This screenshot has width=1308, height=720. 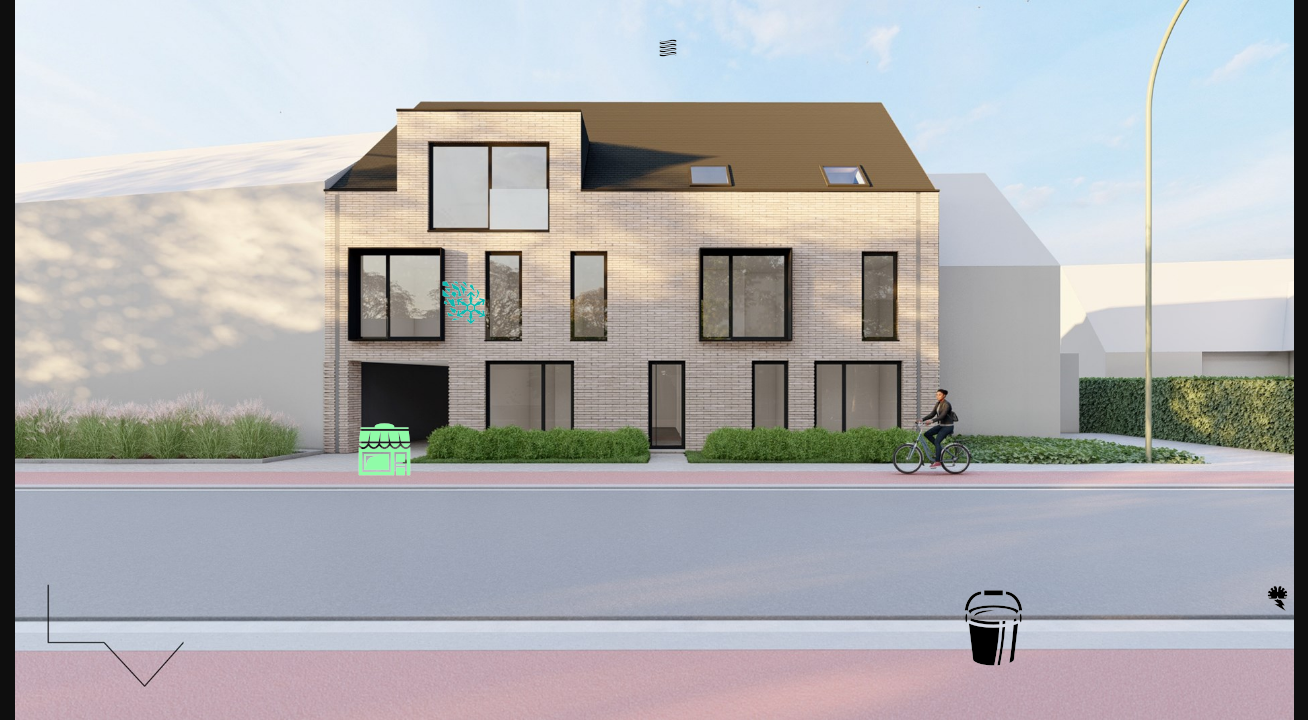 What do you see at coordinates (668, 48) in the screenshot?
I see `indicates water or fluid dynamics in a game` at bounding box center [668, 48].